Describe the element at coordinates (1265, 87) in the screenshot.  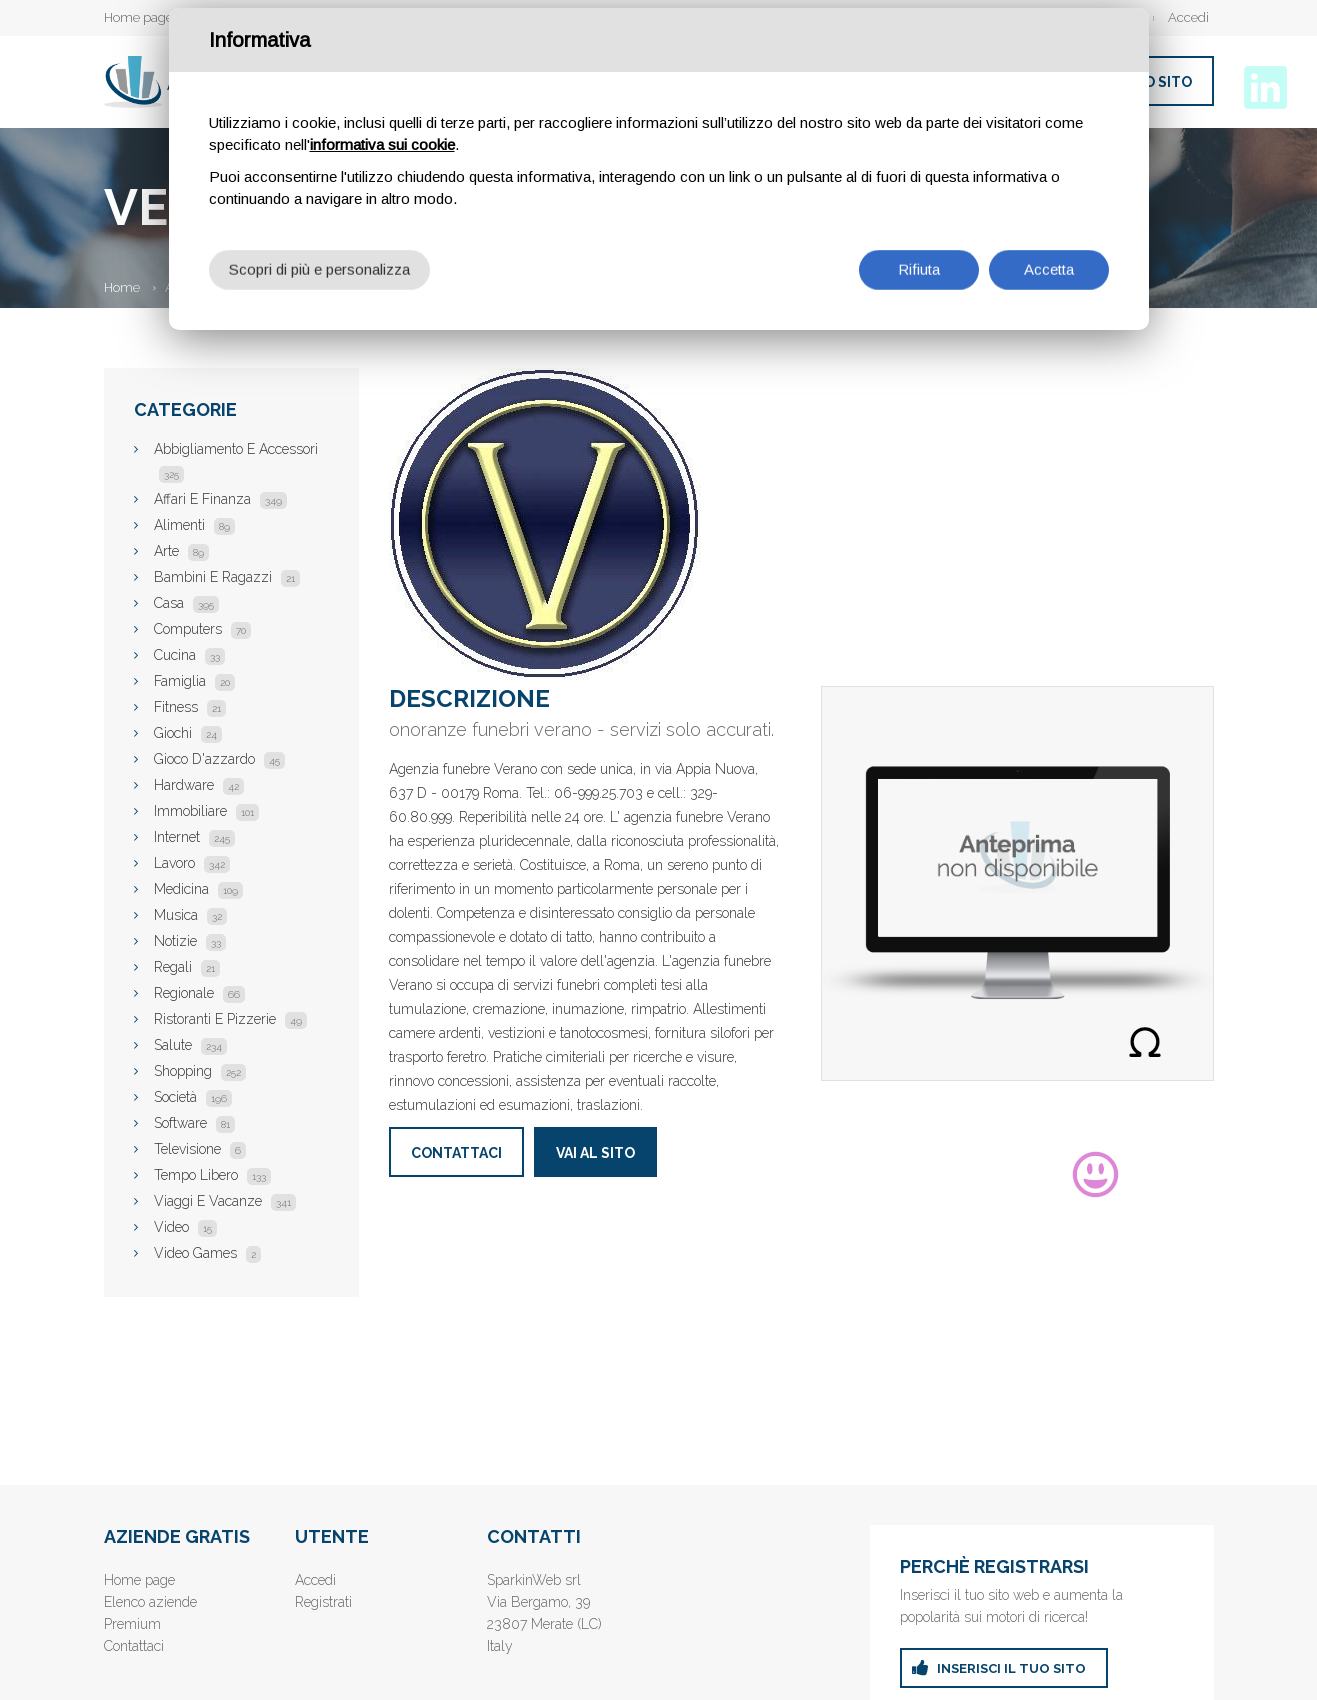
I see `connect with LinkedIn` at that location.